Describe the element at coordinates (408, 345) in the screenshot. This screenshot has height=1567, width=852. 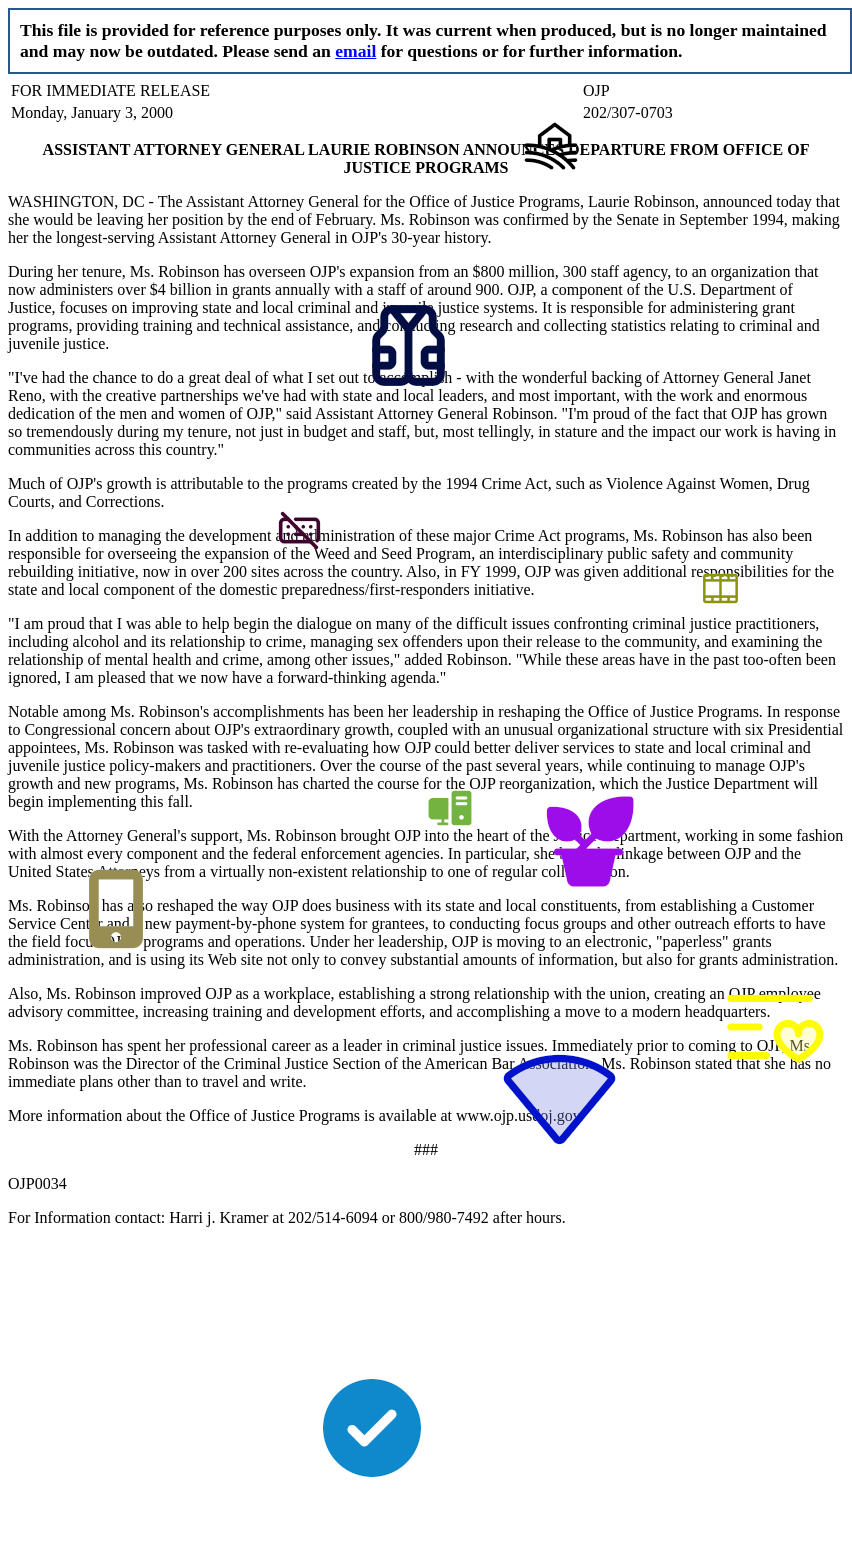
I see `view outerwear or jacket options` at that location.